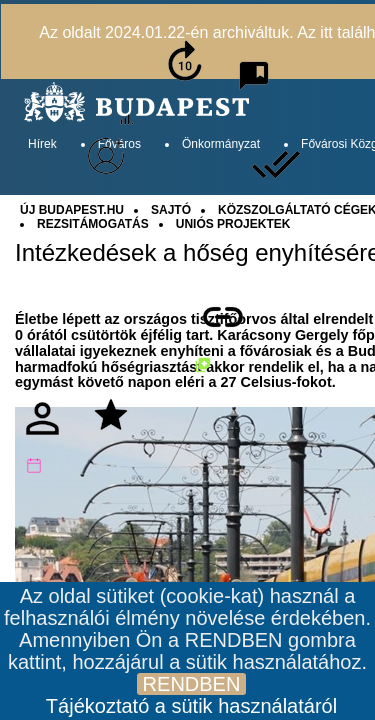  I want to click on add item to favorites, so click(111, 415).